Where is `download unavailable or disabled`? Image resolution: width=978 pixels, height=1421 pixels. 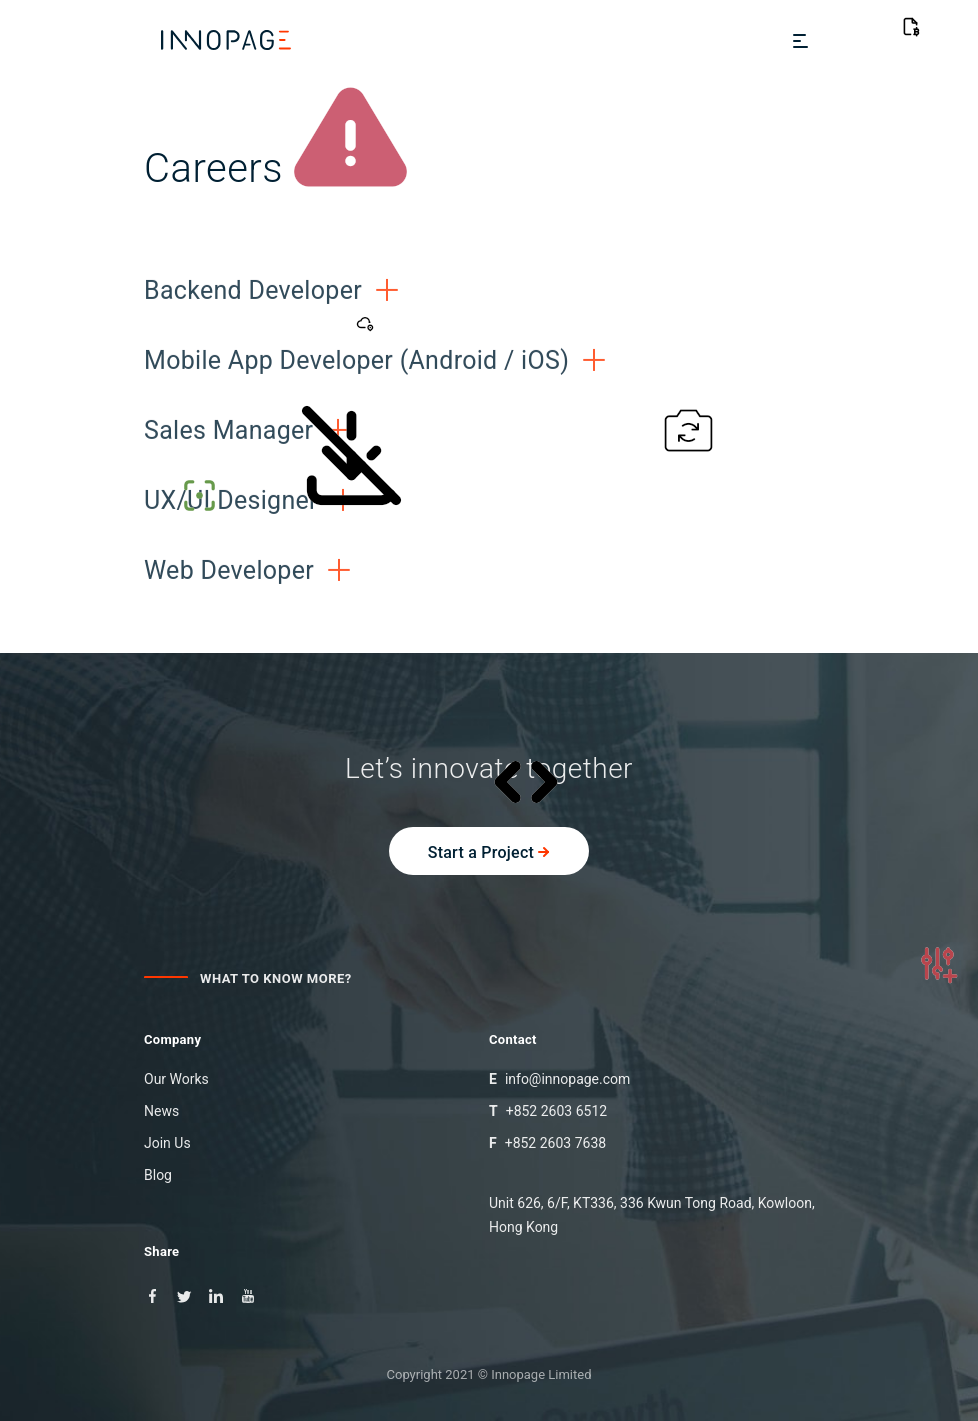
download unavailable or disabled is located at coordinates (351, 455).